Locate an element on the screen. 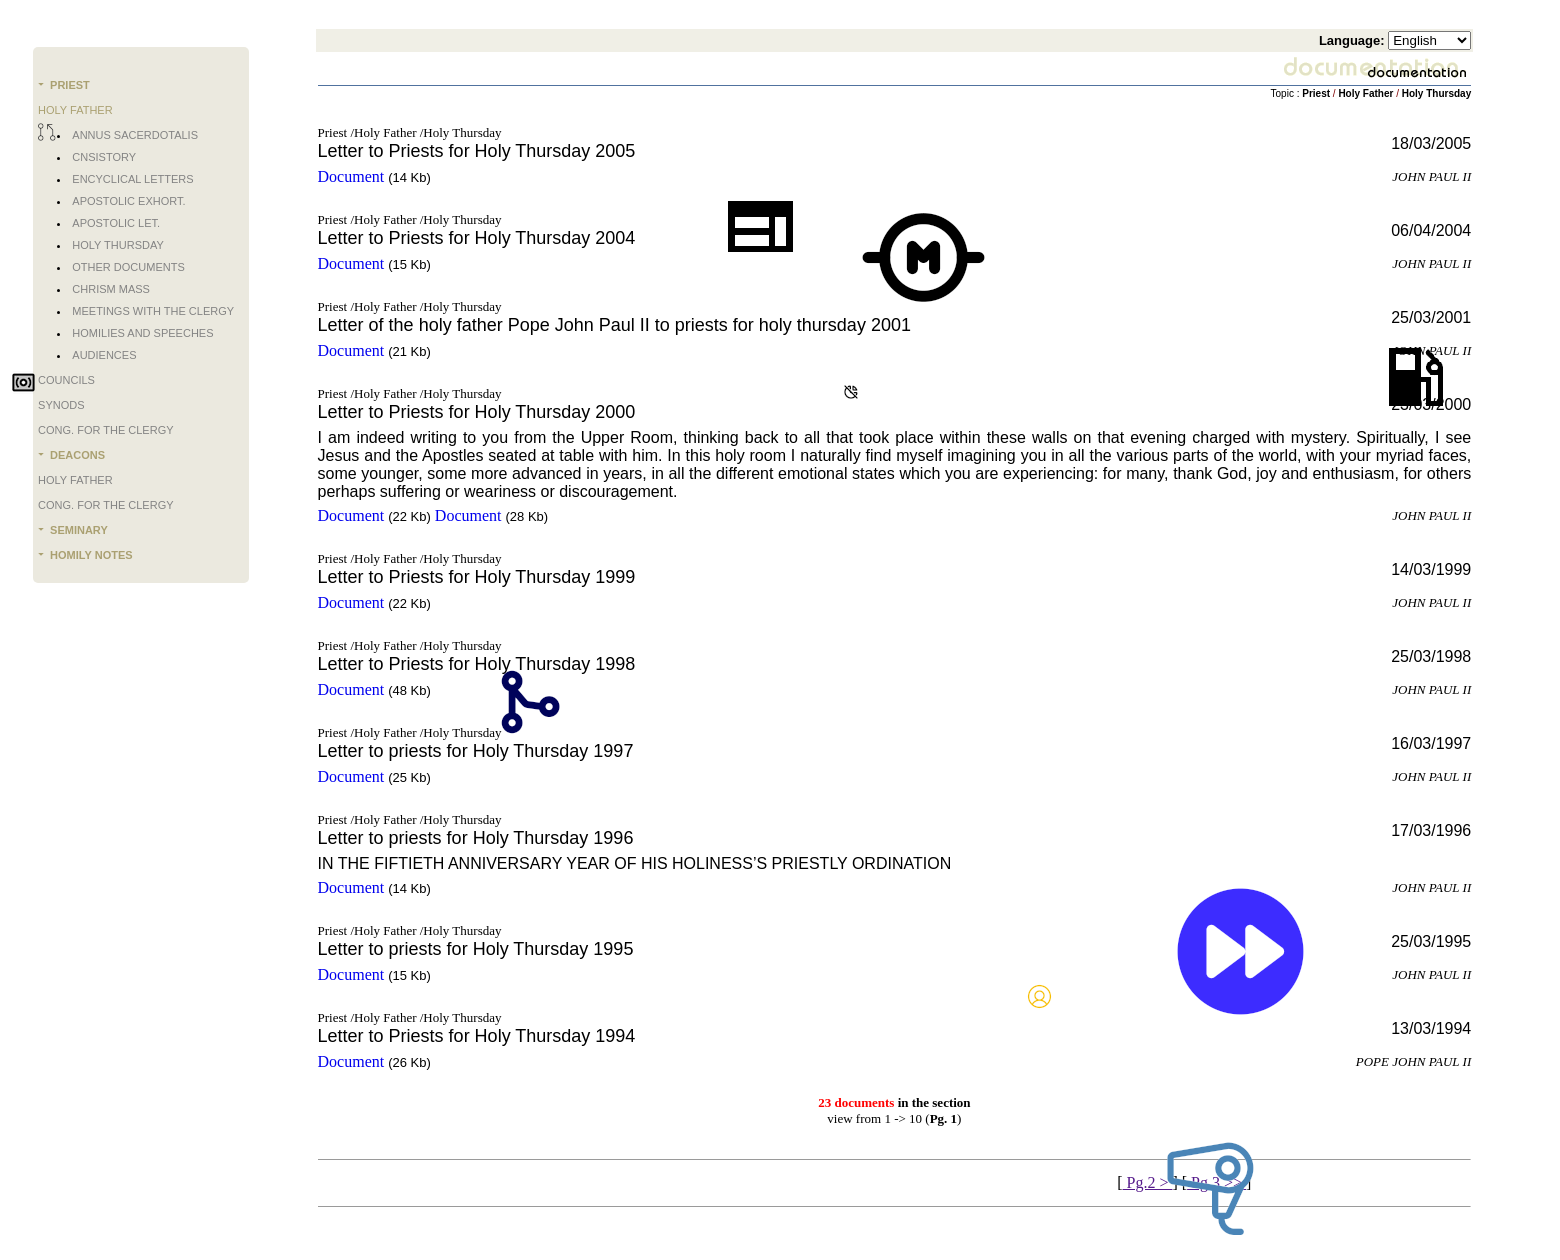 Image resolution: width=1560 pixels, height=1260 pixels. represents a motor component in a circuit diagram is located at coordinates (923, 257).